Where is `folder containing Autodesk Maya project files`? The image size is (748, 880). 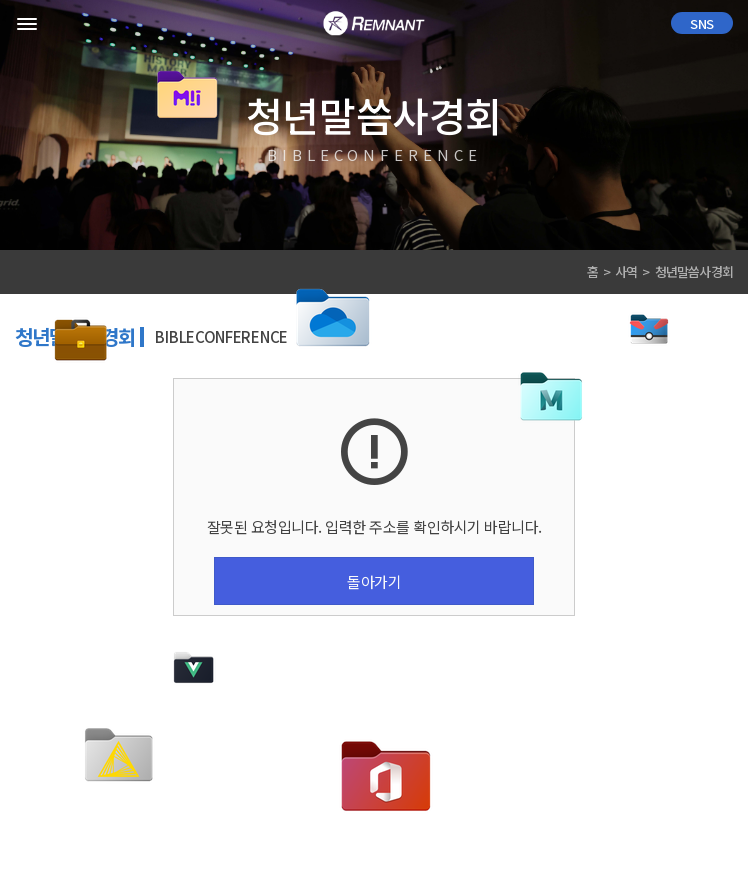 folder containing Autodesk Maya project files is located at coordinates (551, 398).